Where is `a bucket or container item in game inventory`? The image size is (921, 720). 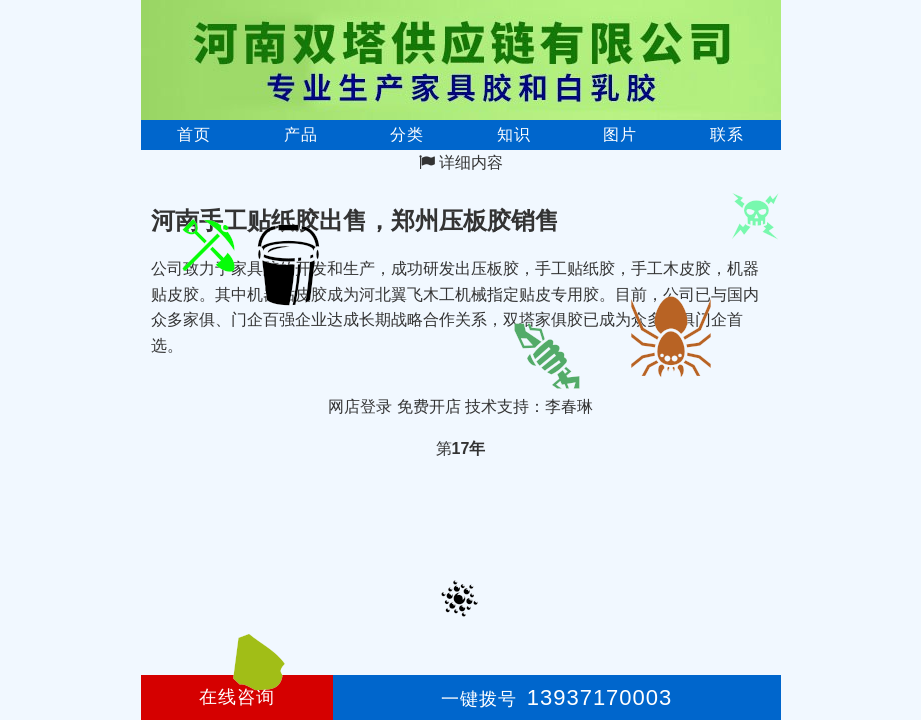 a bucket or container item in game inventory is located at coordinates (288, 262).